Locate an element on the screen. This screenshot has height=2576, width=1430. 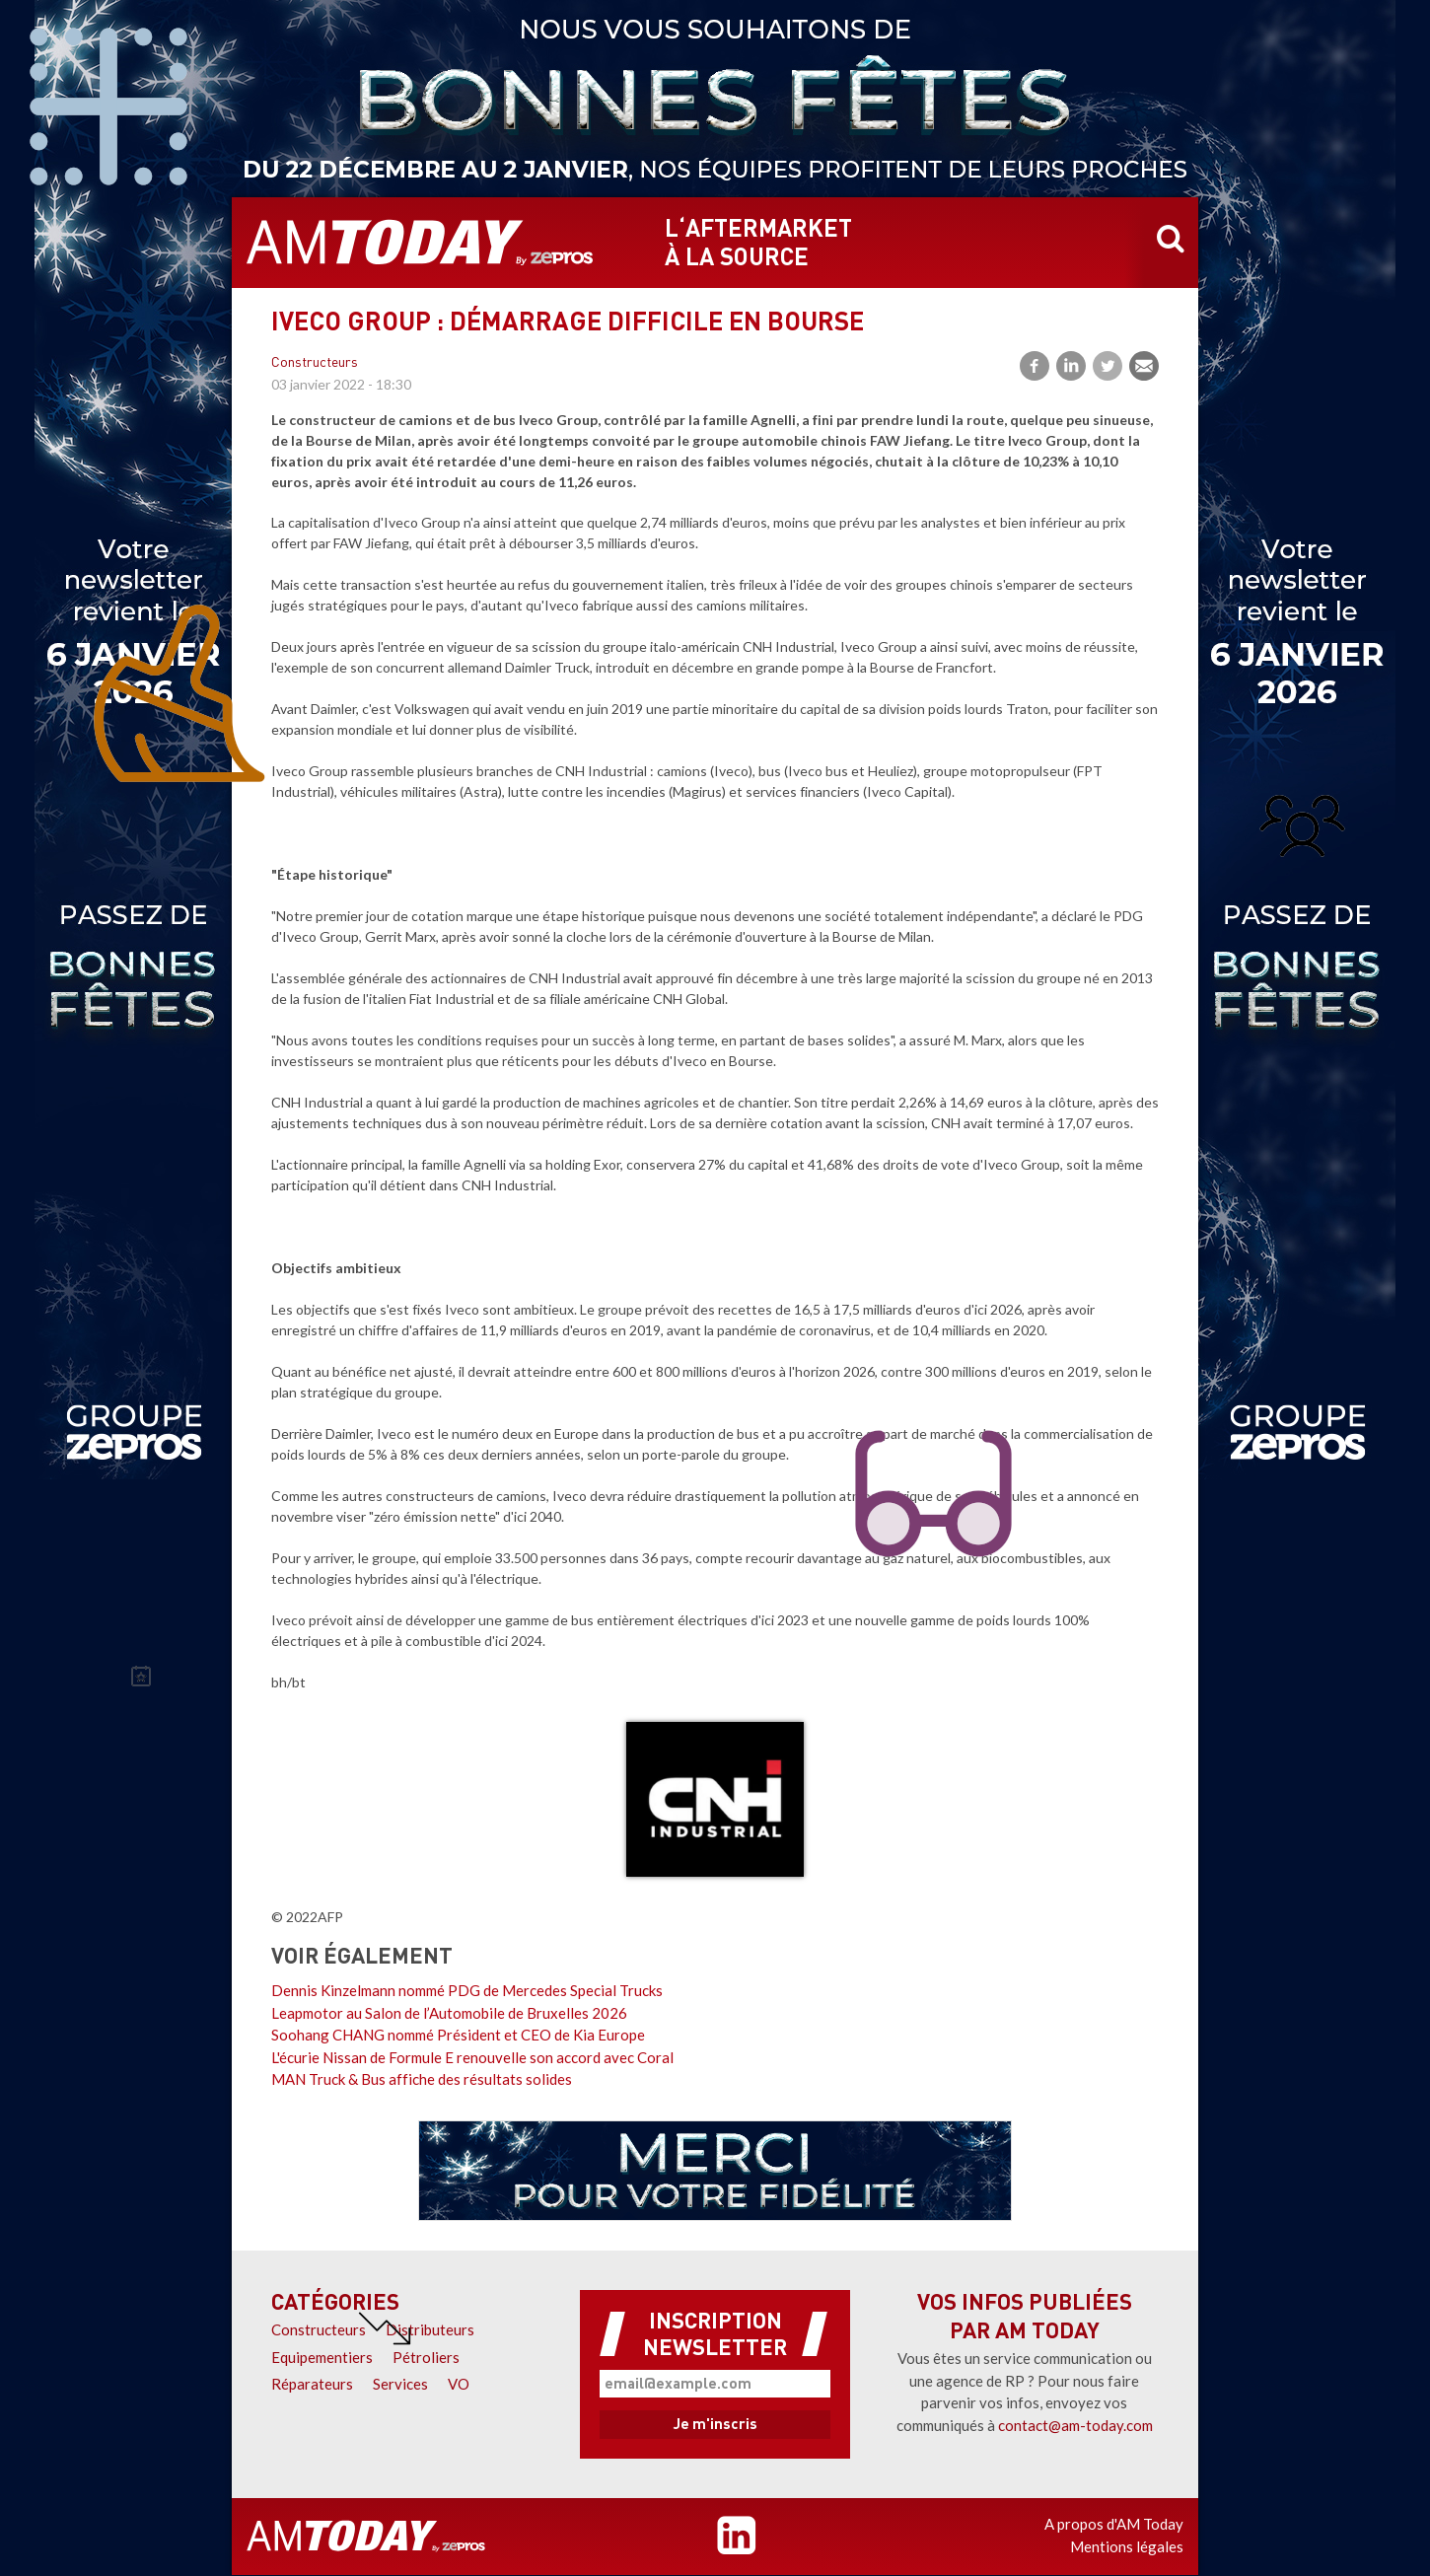
apply inner borders to selected cells is located at coordinates (108, 107).